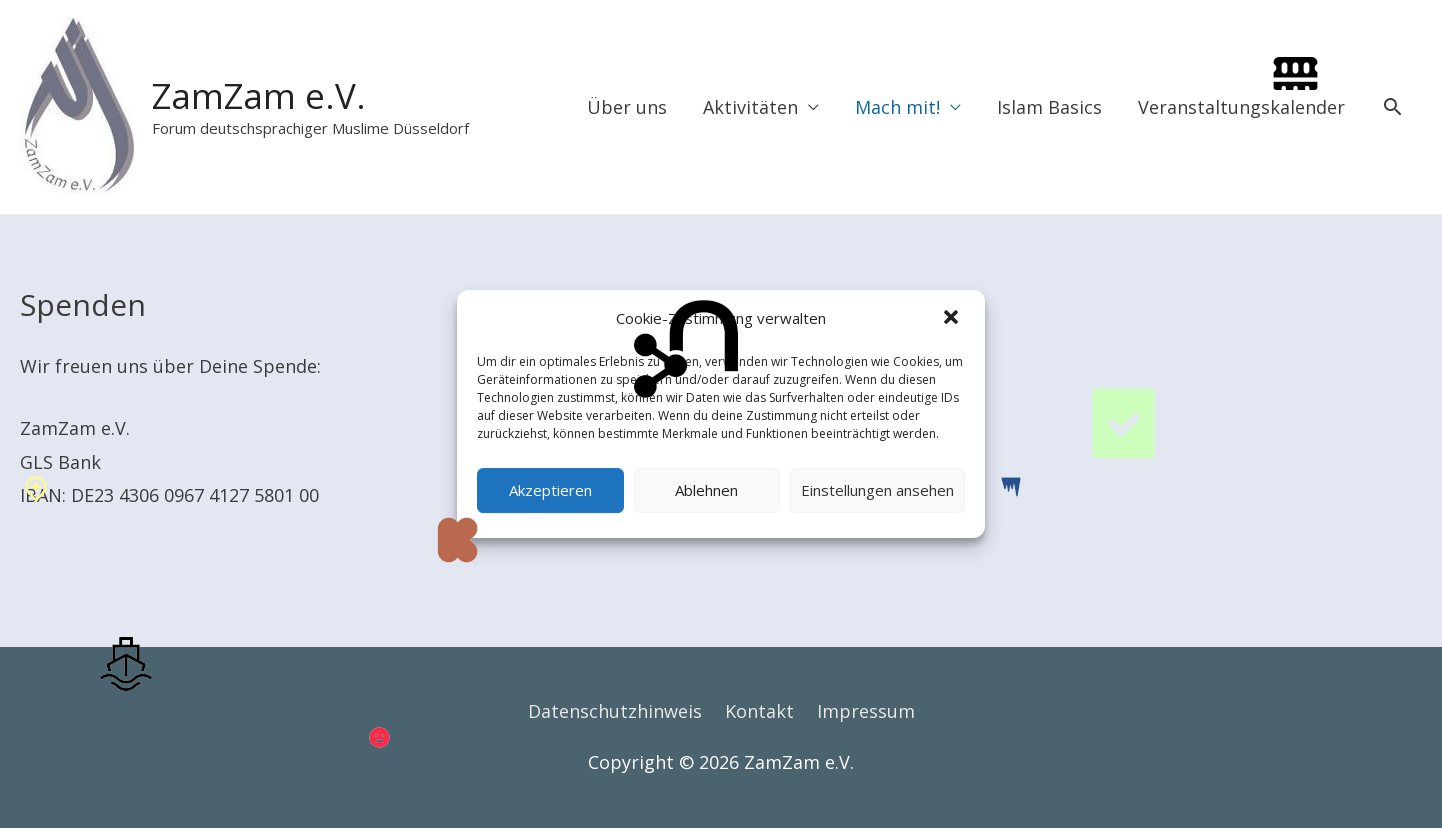 The width and height of the screenshot is (1442, 828). I want to click on indicate negative feedback or dissatisfaction, so click(379, 737).